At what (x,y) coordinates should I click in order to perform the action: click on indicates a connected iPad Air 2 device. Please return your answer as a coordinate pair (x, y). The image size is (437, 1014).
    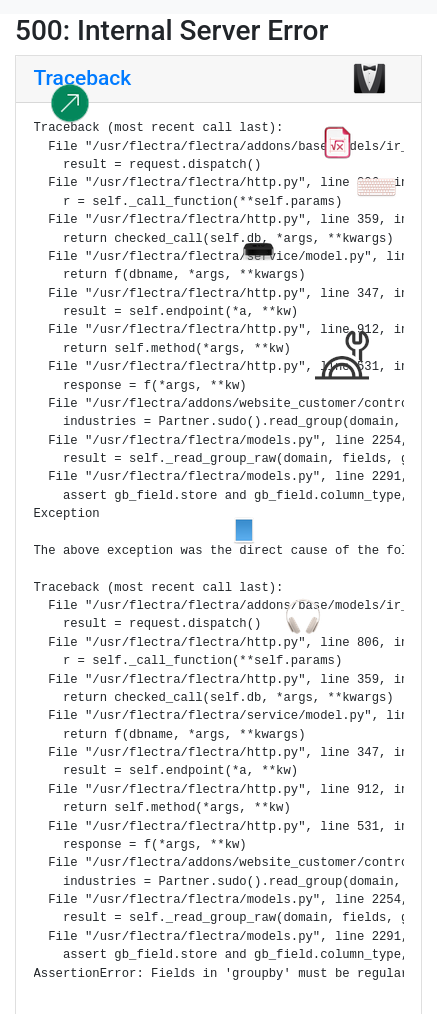
    Looking at the image, I should click on (244, 530).